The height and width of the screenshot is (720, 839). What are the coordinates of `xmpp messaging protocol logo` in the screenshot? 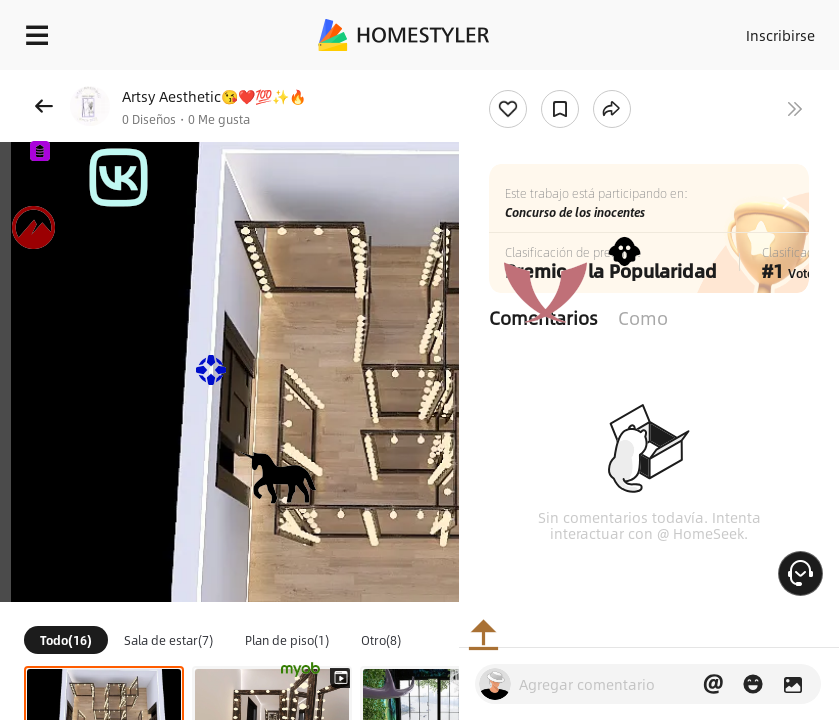 It's located at (545, 292).